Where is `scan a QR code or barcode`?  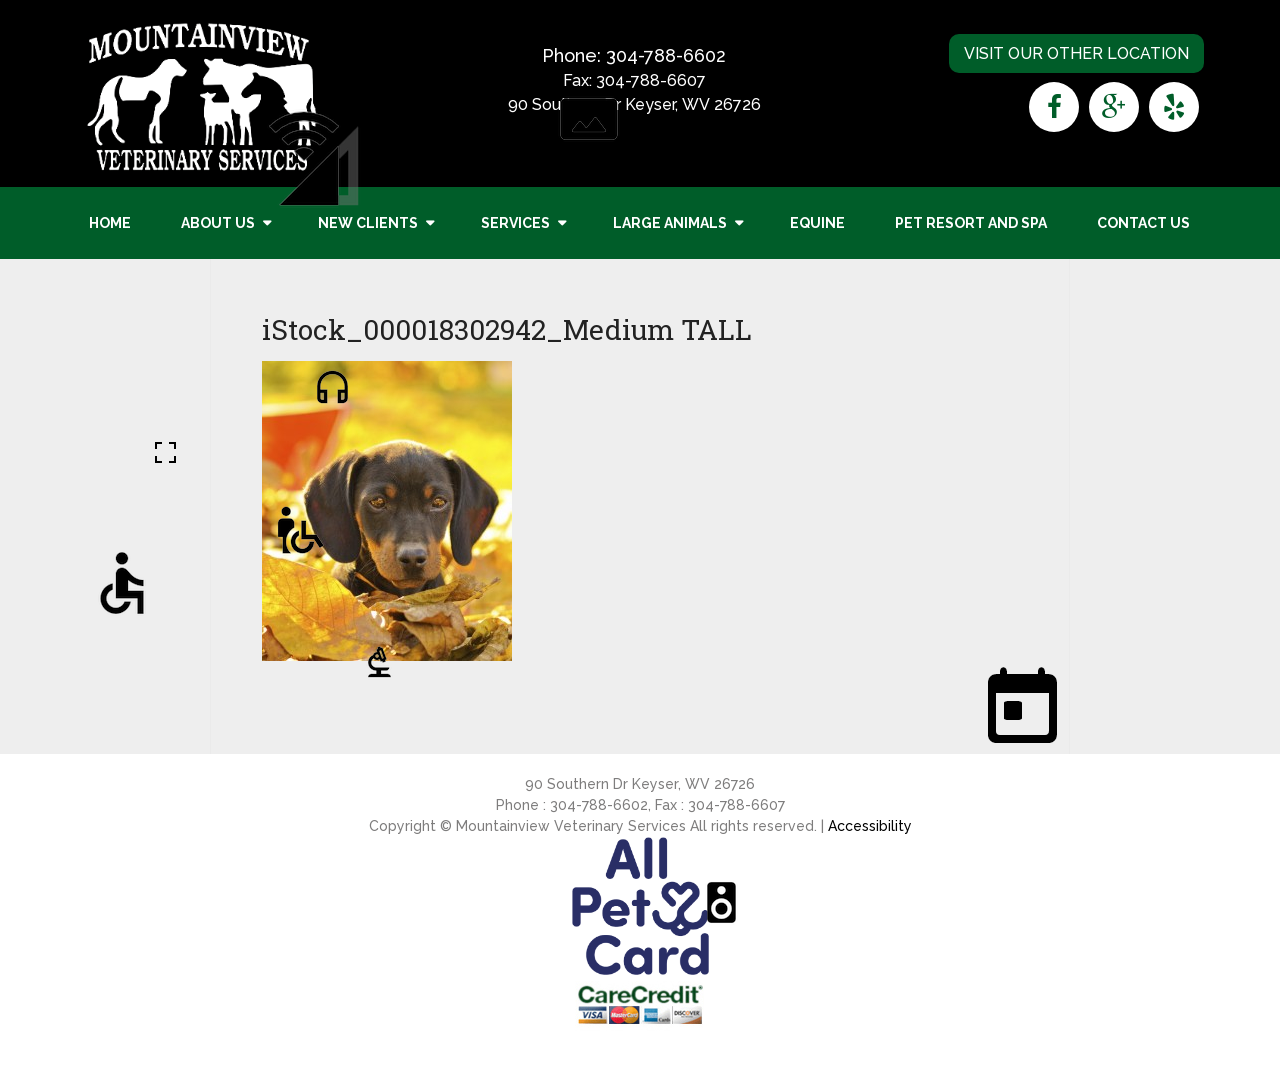 scan a QR code or barcode is located at coordinates (165, 452).